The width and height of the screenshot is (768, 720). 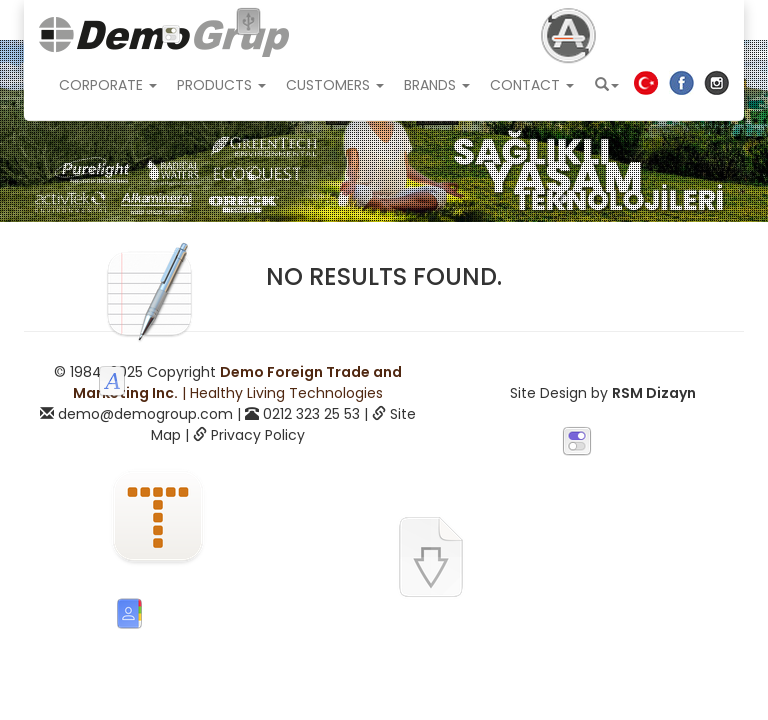 What do you see at coordinates (112, 381) in the screenshot?
I see `a TrueType font file` at bounding box center [112, 381].